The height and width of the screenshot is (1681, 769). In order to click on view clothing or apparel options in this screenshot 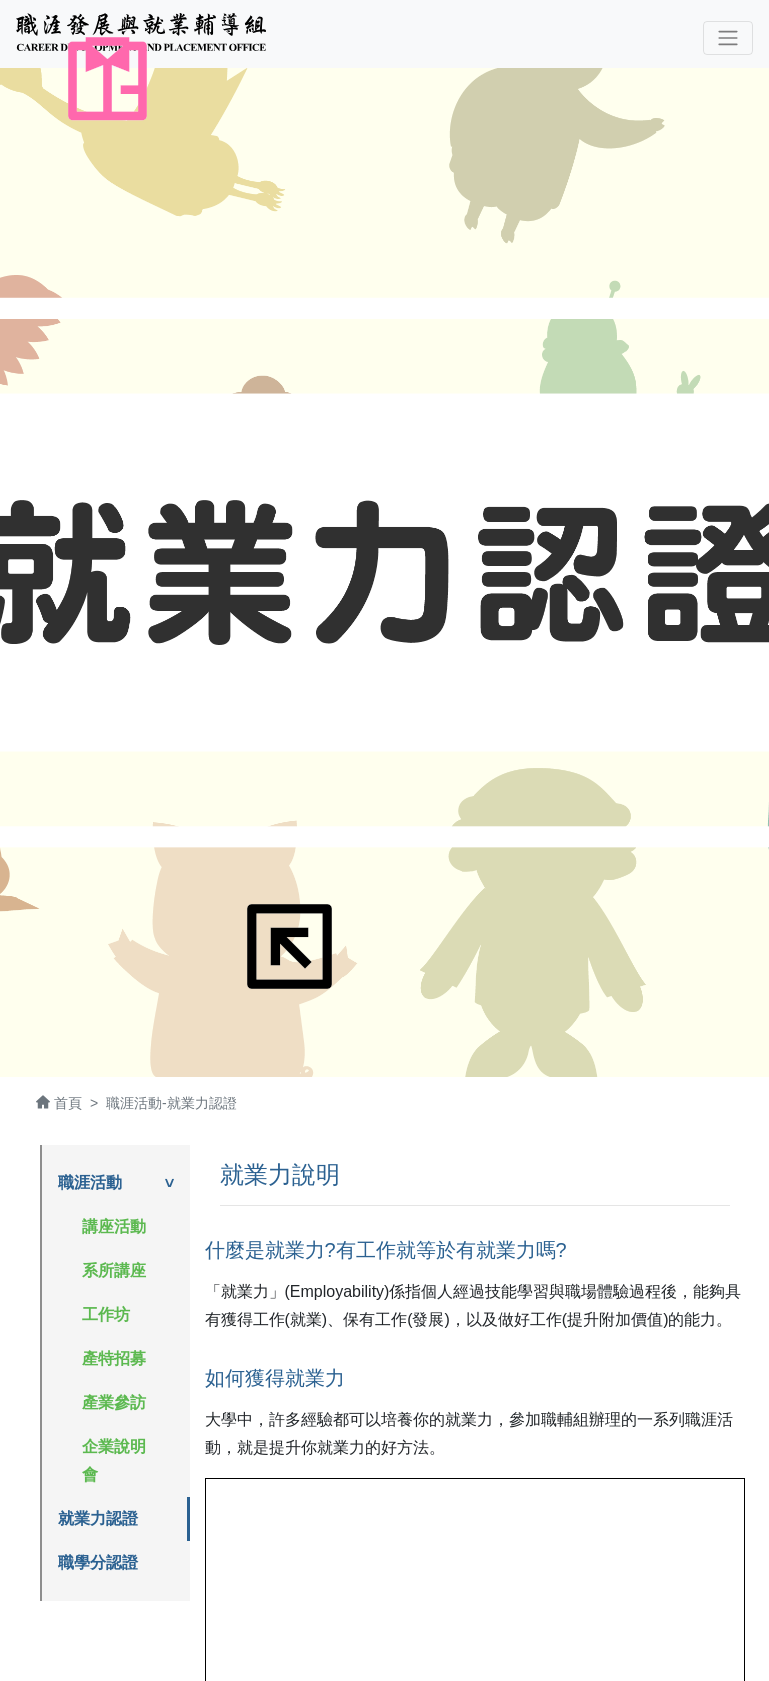, I will do `click(107, 76)`.